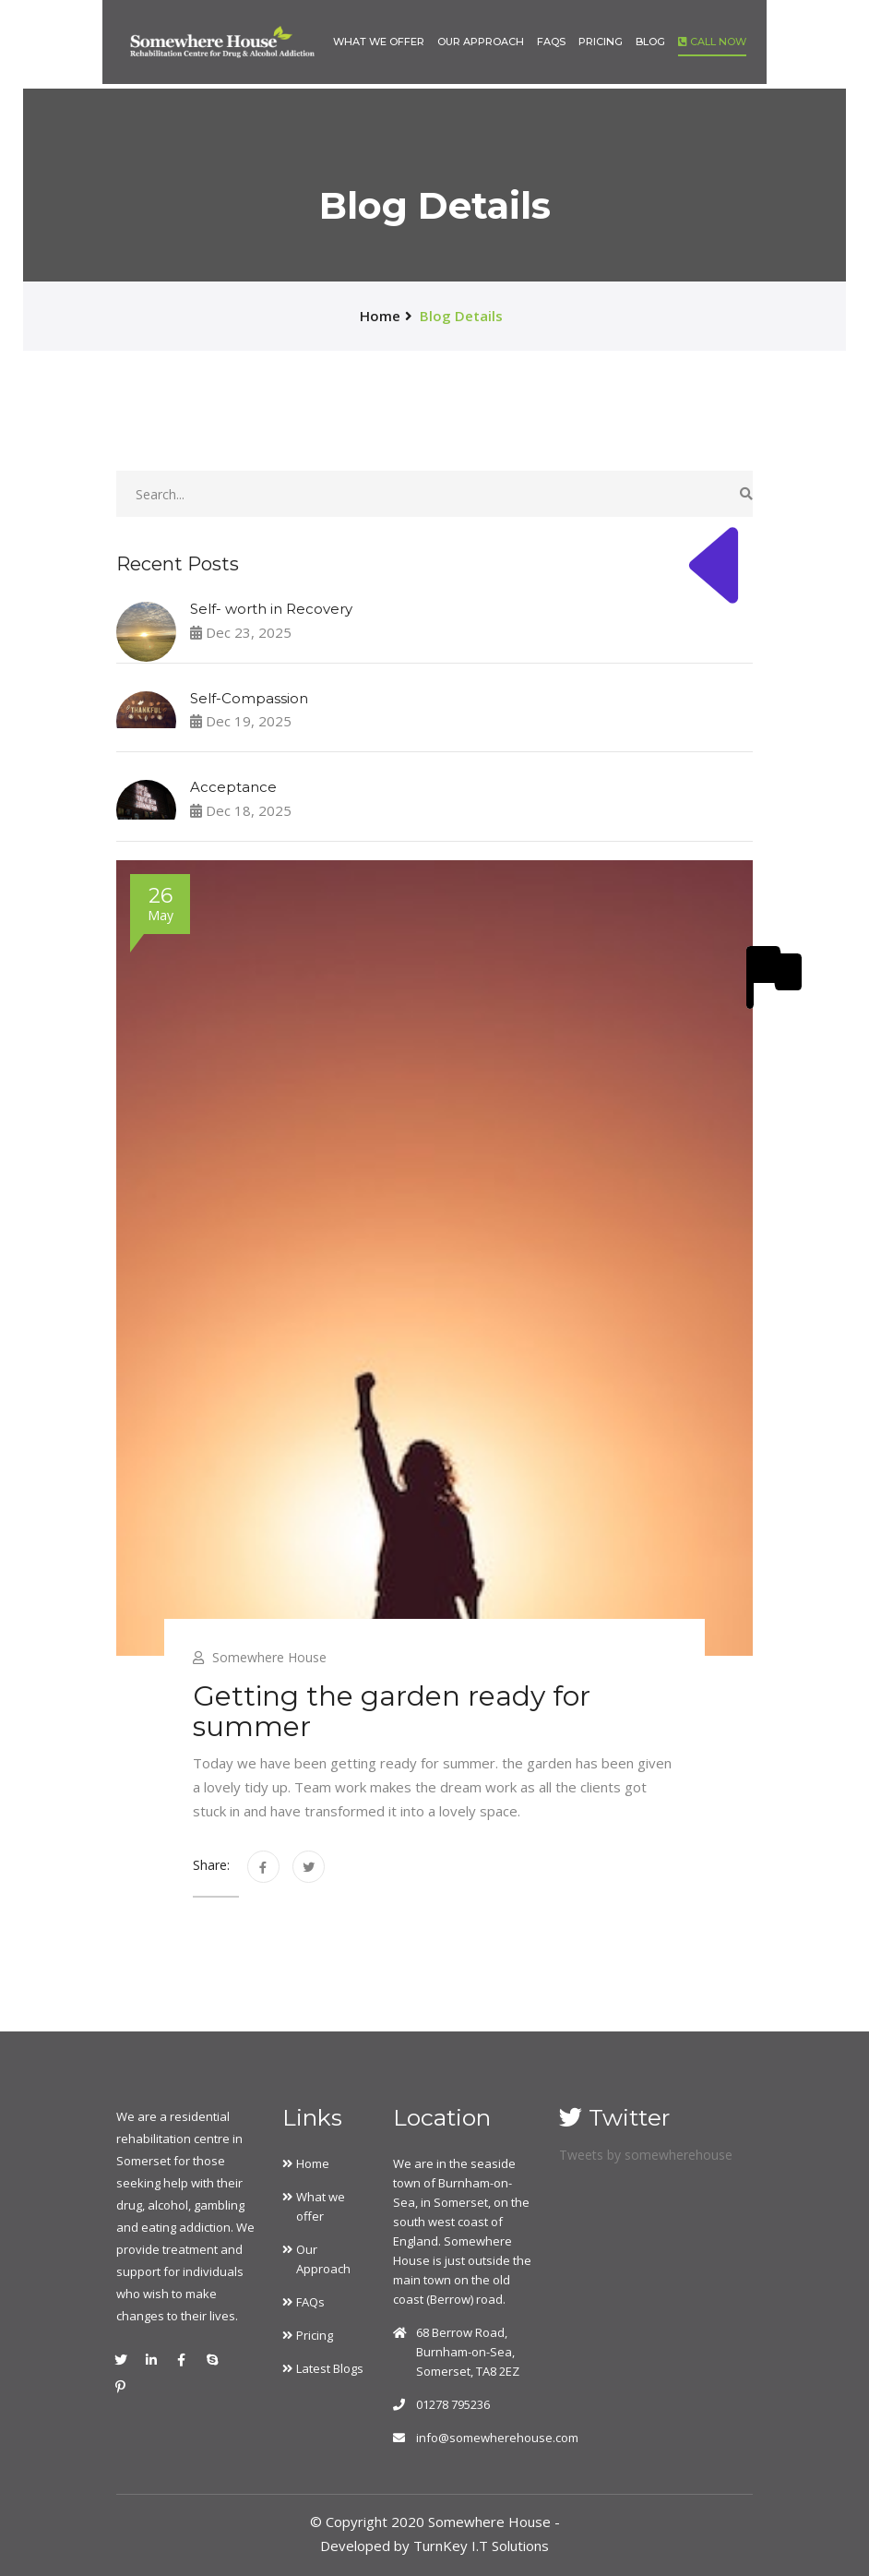 This screenshot has height=2576, width=869. What do you see at coordinates (772, 976) in the screenshot?
I see `flag or bookmark this item` at bounding box center [772, 976].